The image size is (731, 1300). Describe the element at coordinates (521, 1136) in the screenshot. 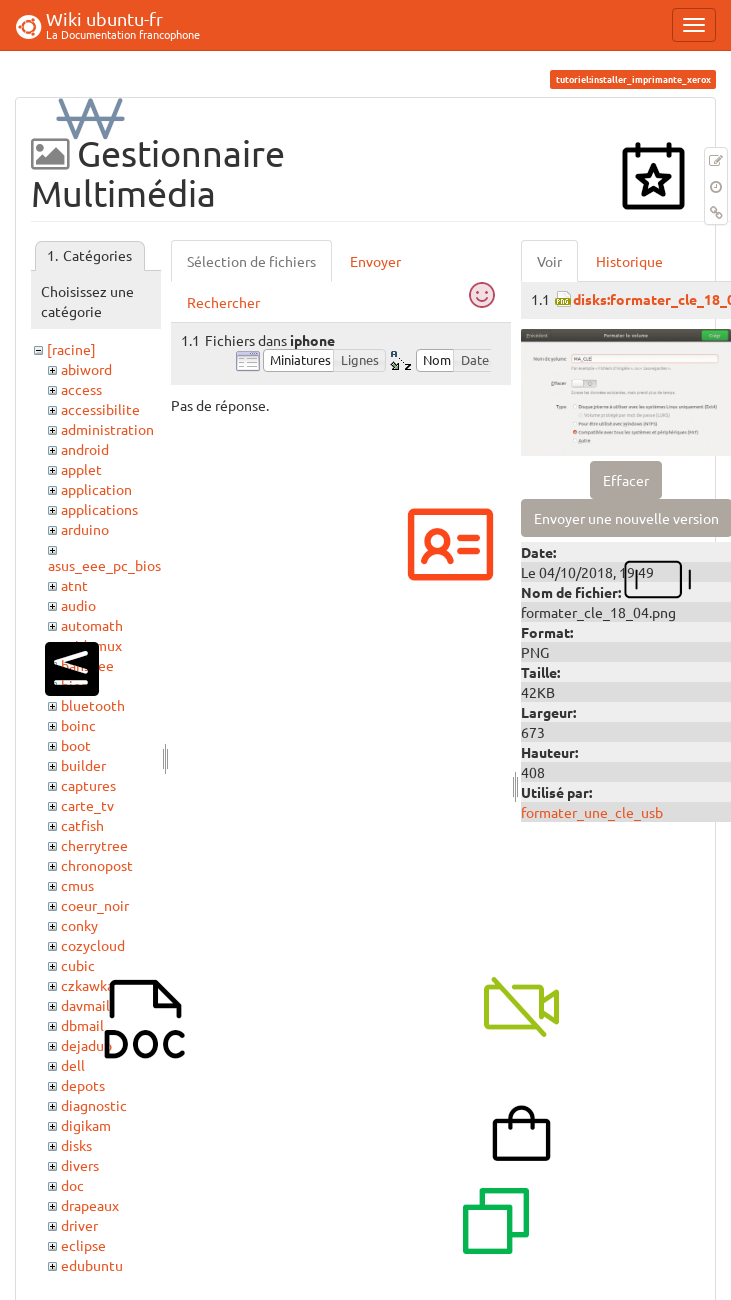

I see `view your shopping bag` at that location.